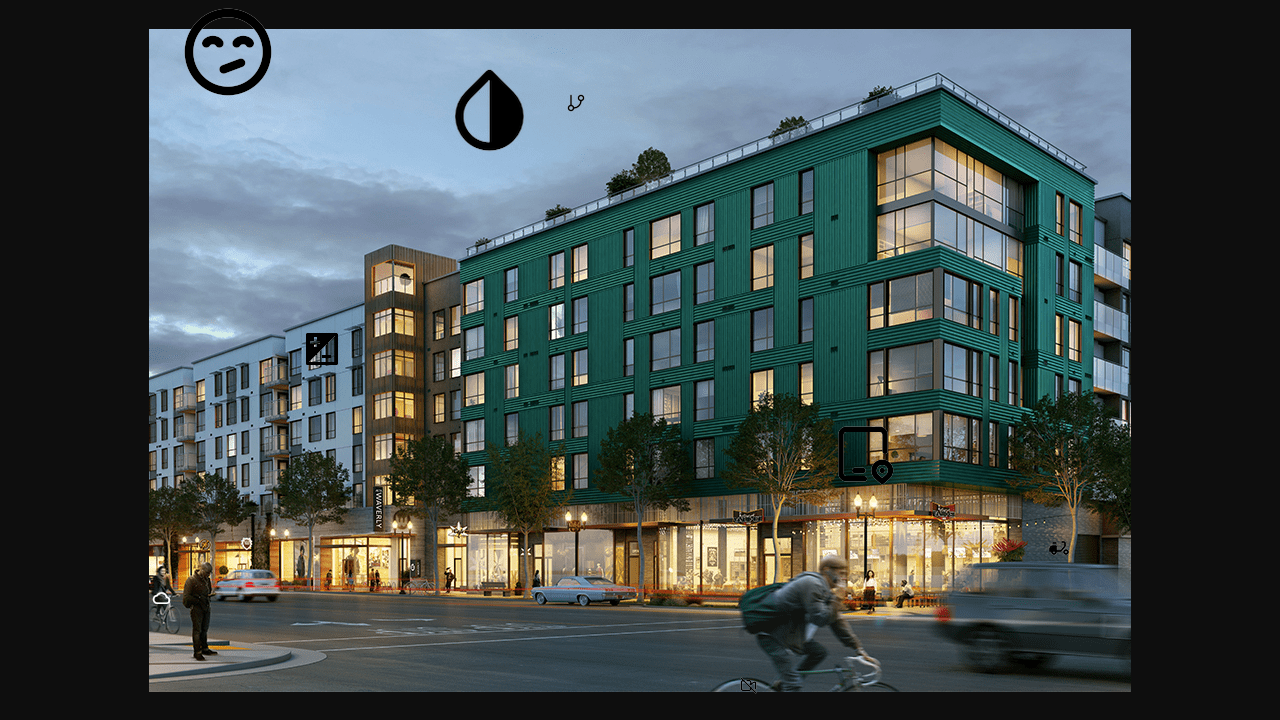  I want to click on indicate dissatisfaction or negative feedback, so click(228, 52).